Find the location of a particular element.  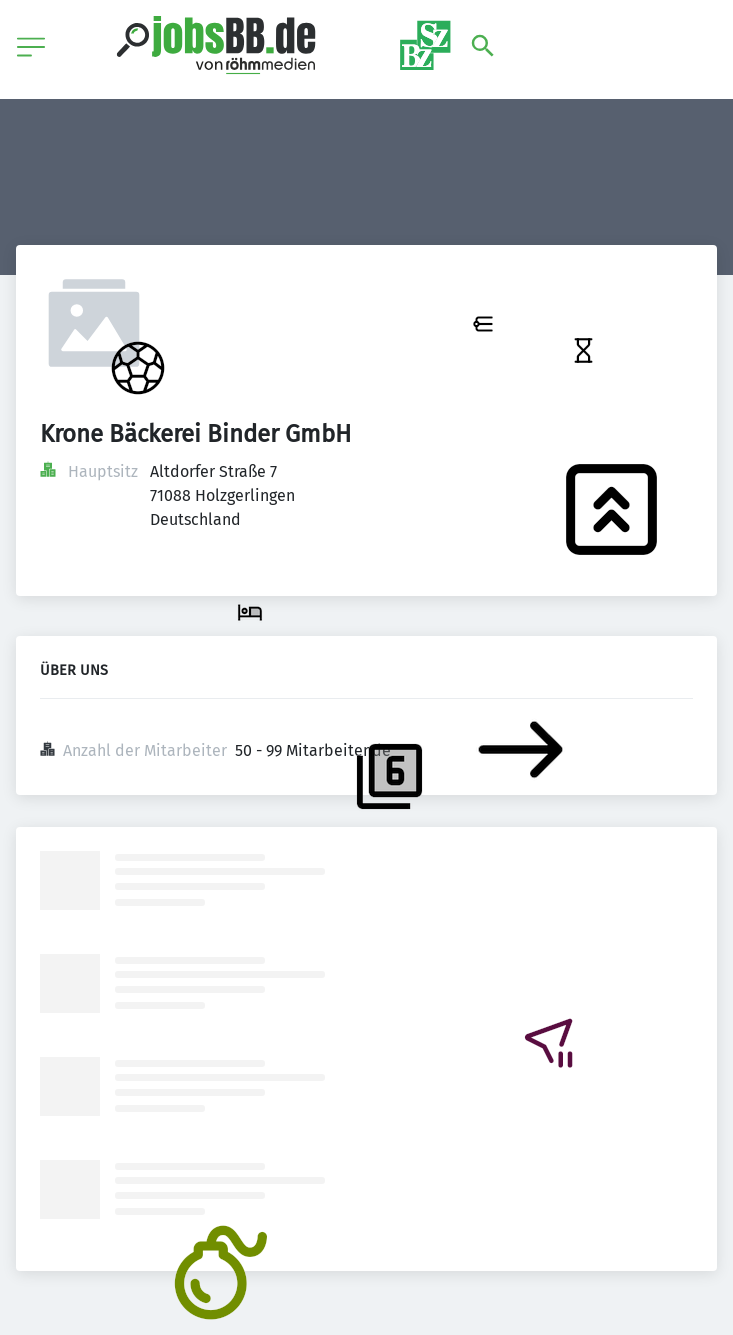

access sports or soccer-related content is located at coordinates (138, 368).